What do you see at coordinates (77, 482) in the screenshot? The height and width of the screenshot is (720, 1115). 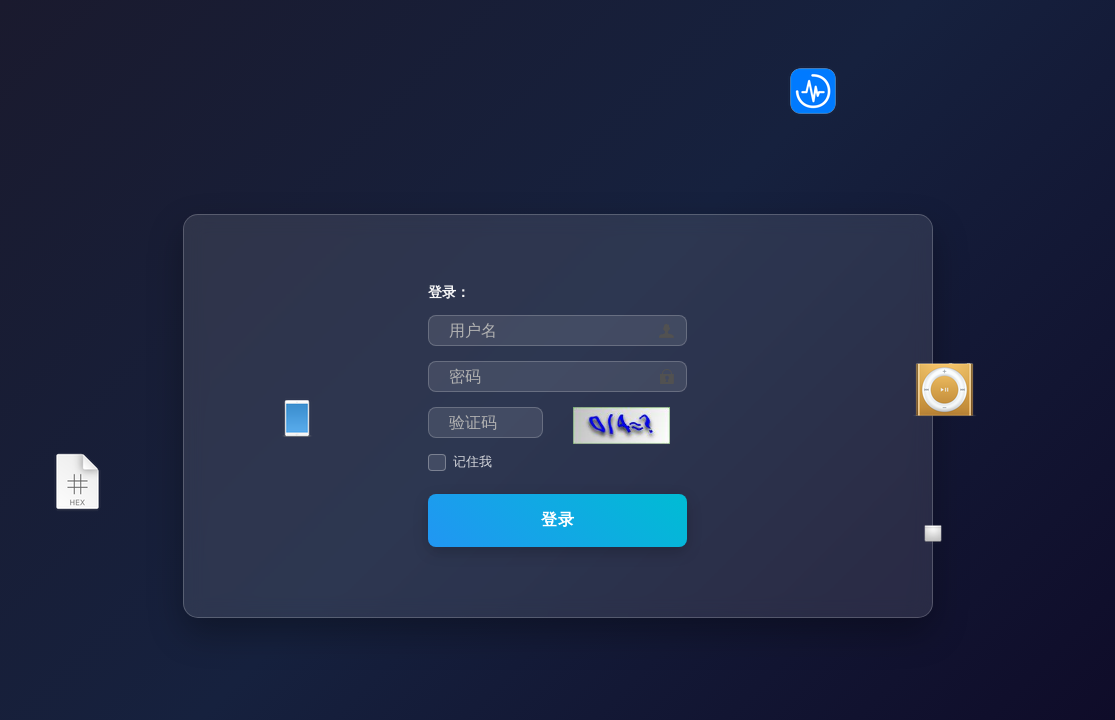 I see `open a hexadecimal data file` at bounding box center [77, 482].